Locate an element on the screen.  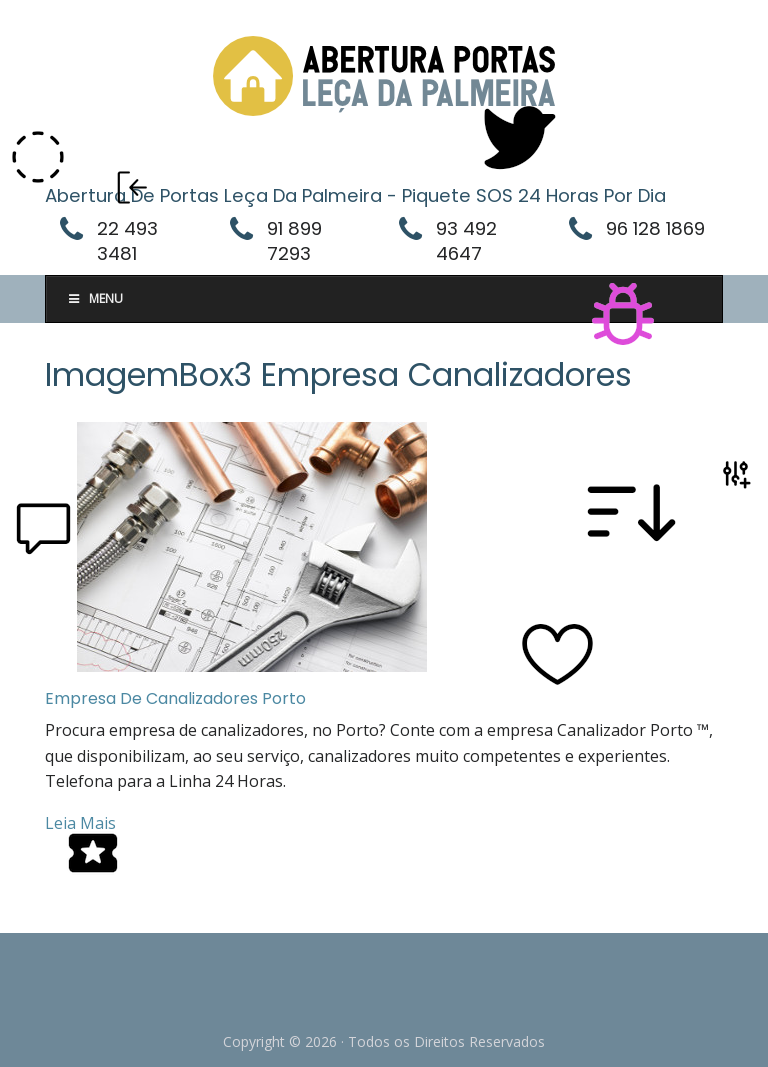
leave a comment is located at coordinates (43, 527).